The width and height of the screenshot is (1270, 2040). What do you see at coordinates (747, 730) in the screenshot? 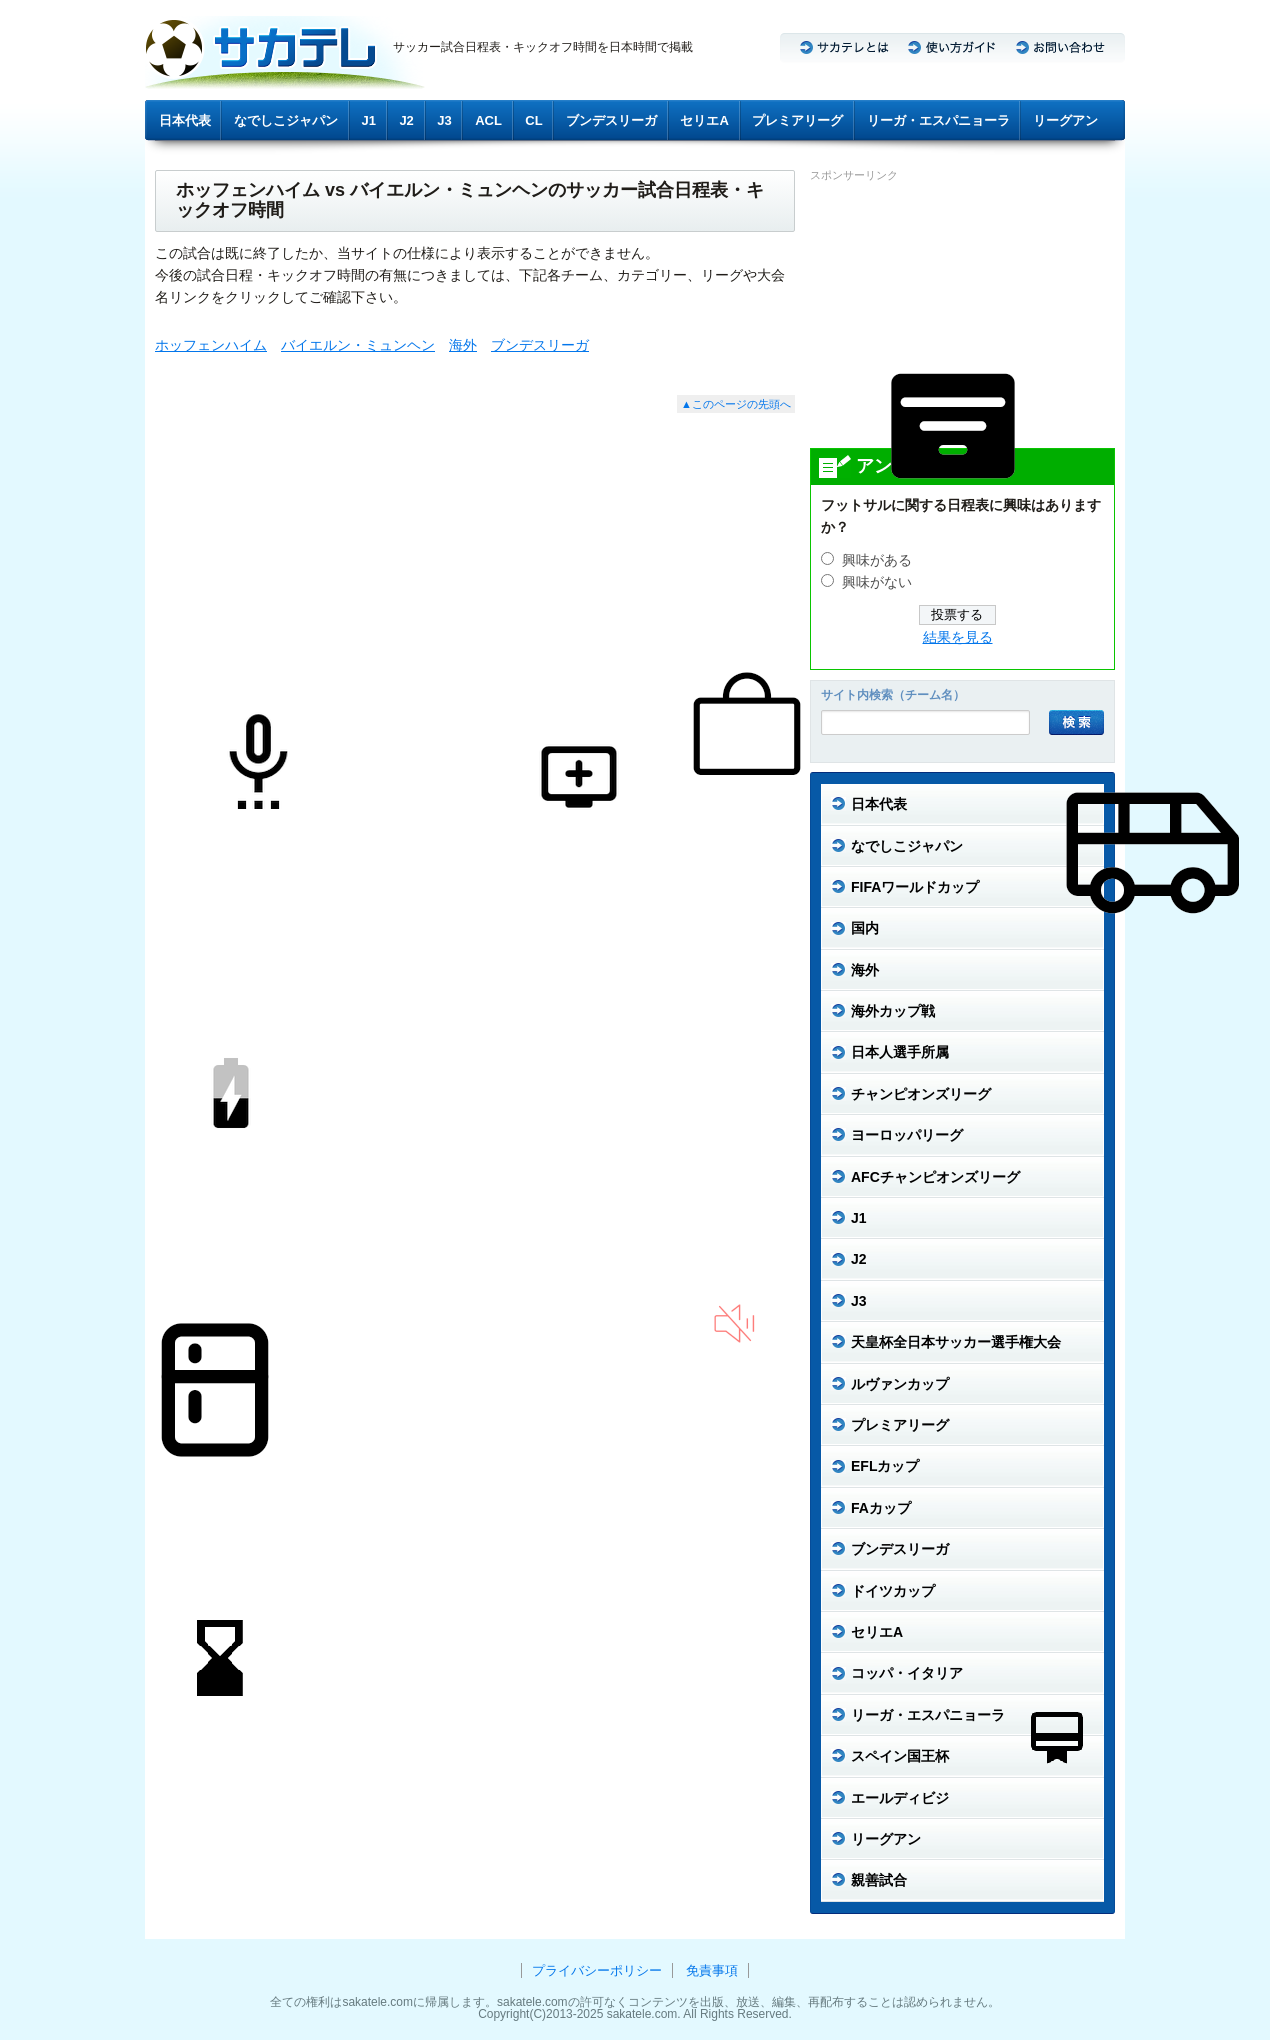
I see `view your shopping bag` at bounding box center [747, 730].